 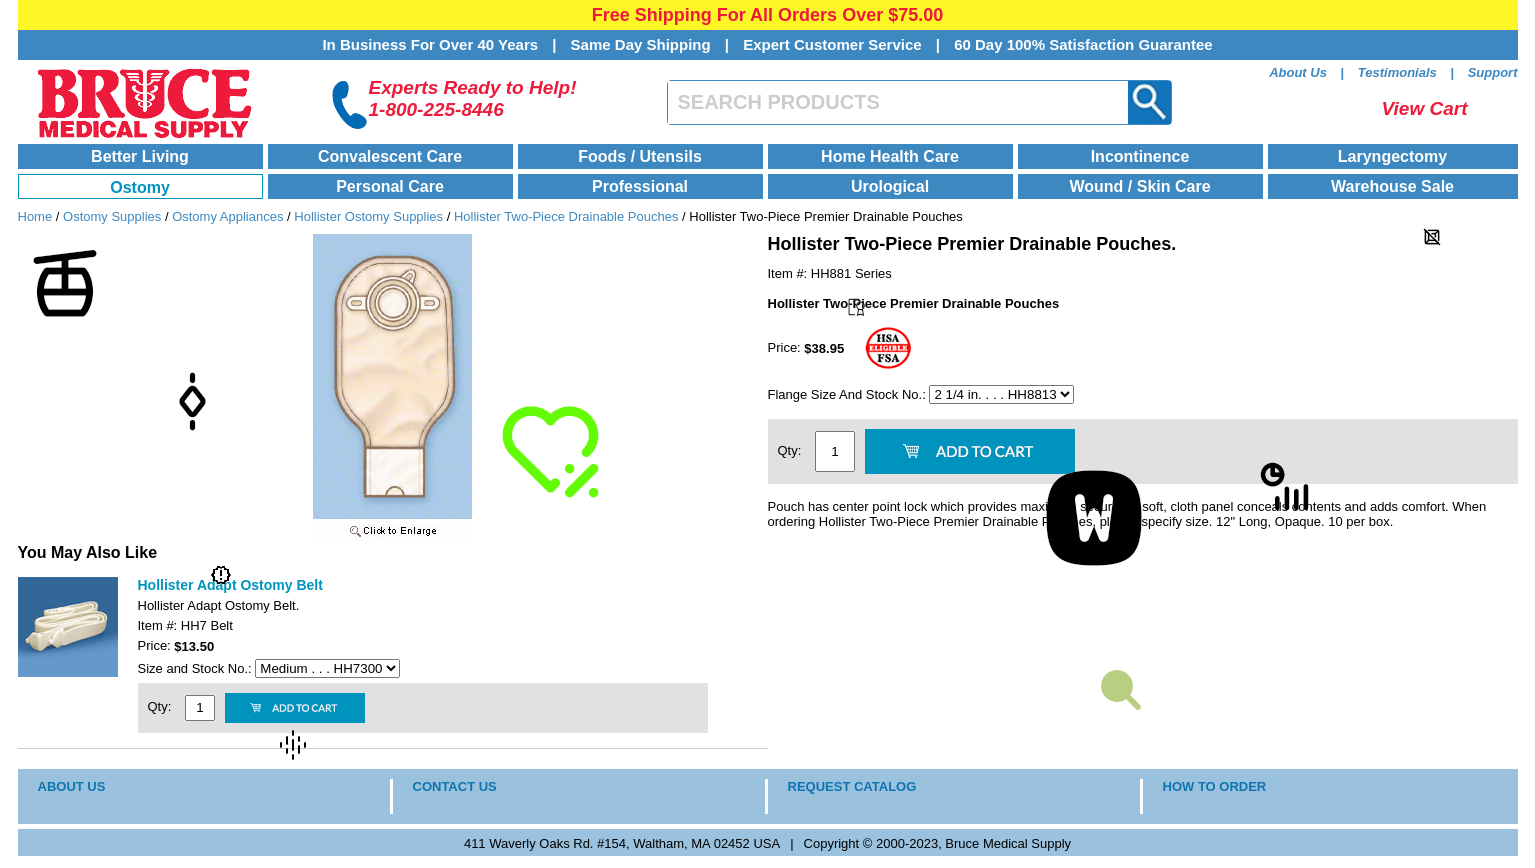 I want to click on open google podcasts app, so click(x=293, y=745).